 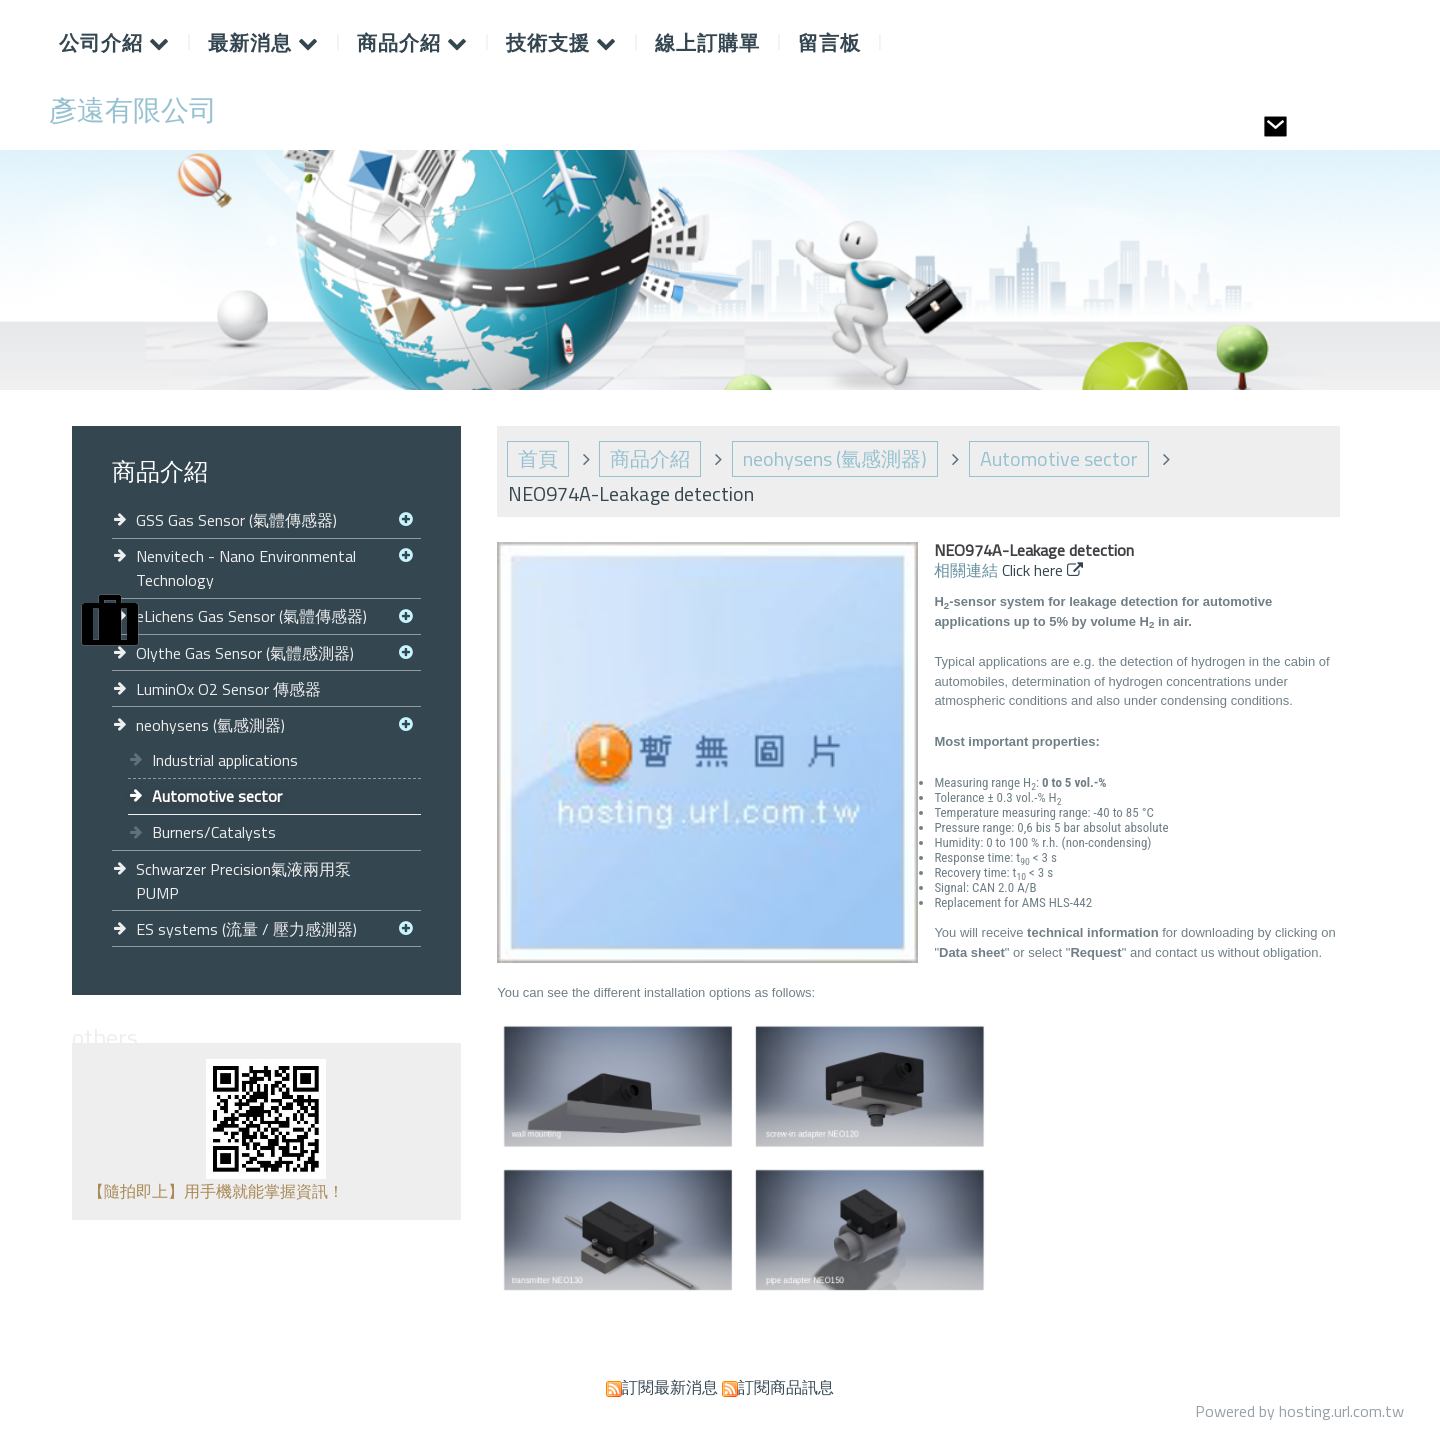 What do you see at coordinates (110, 620) in the screenshot?
I see `access travel or trip planning features` at bounding box center [110, 620].